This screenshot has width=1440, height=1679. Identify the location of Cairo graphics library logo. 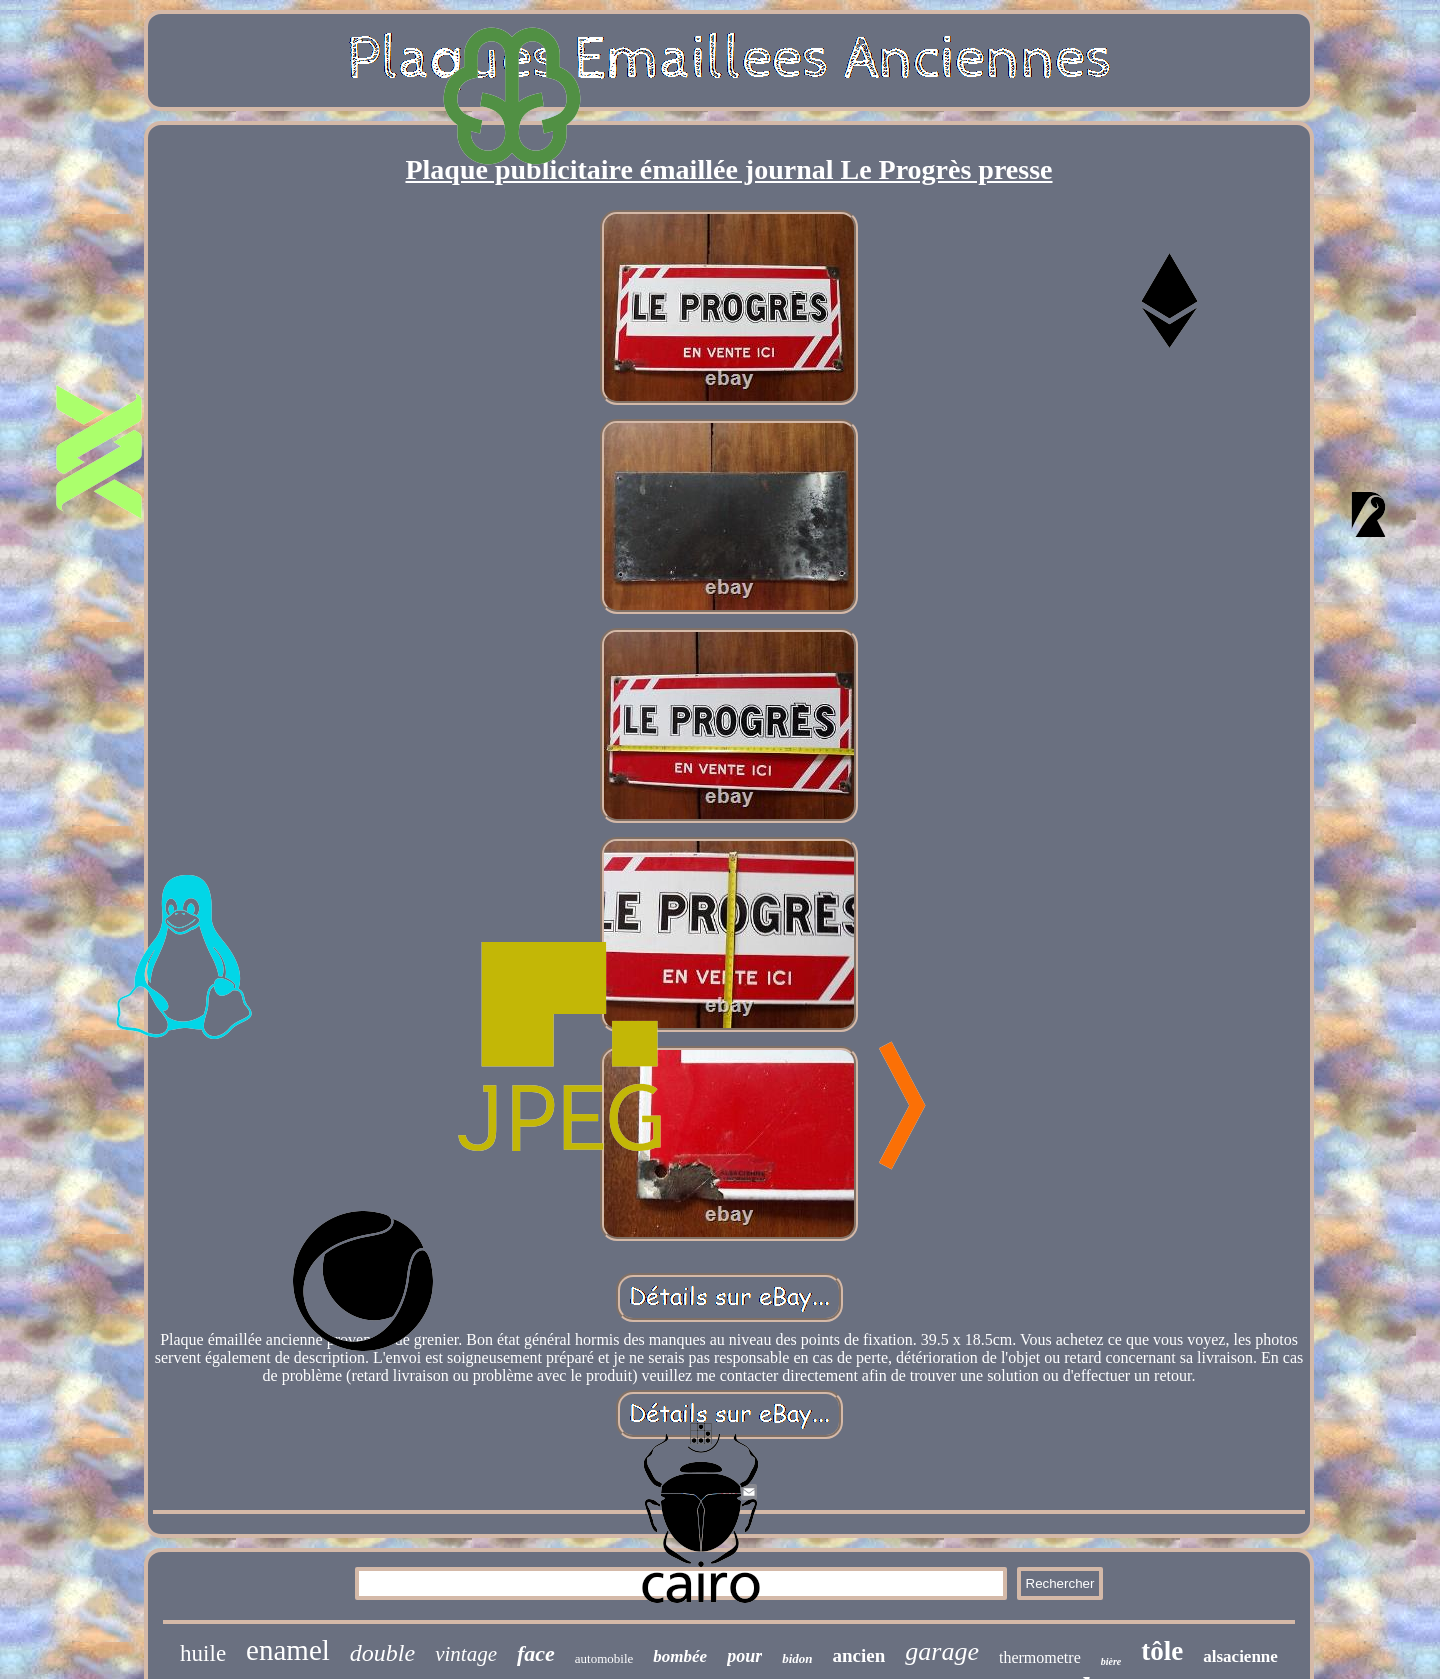
(701, 1513).